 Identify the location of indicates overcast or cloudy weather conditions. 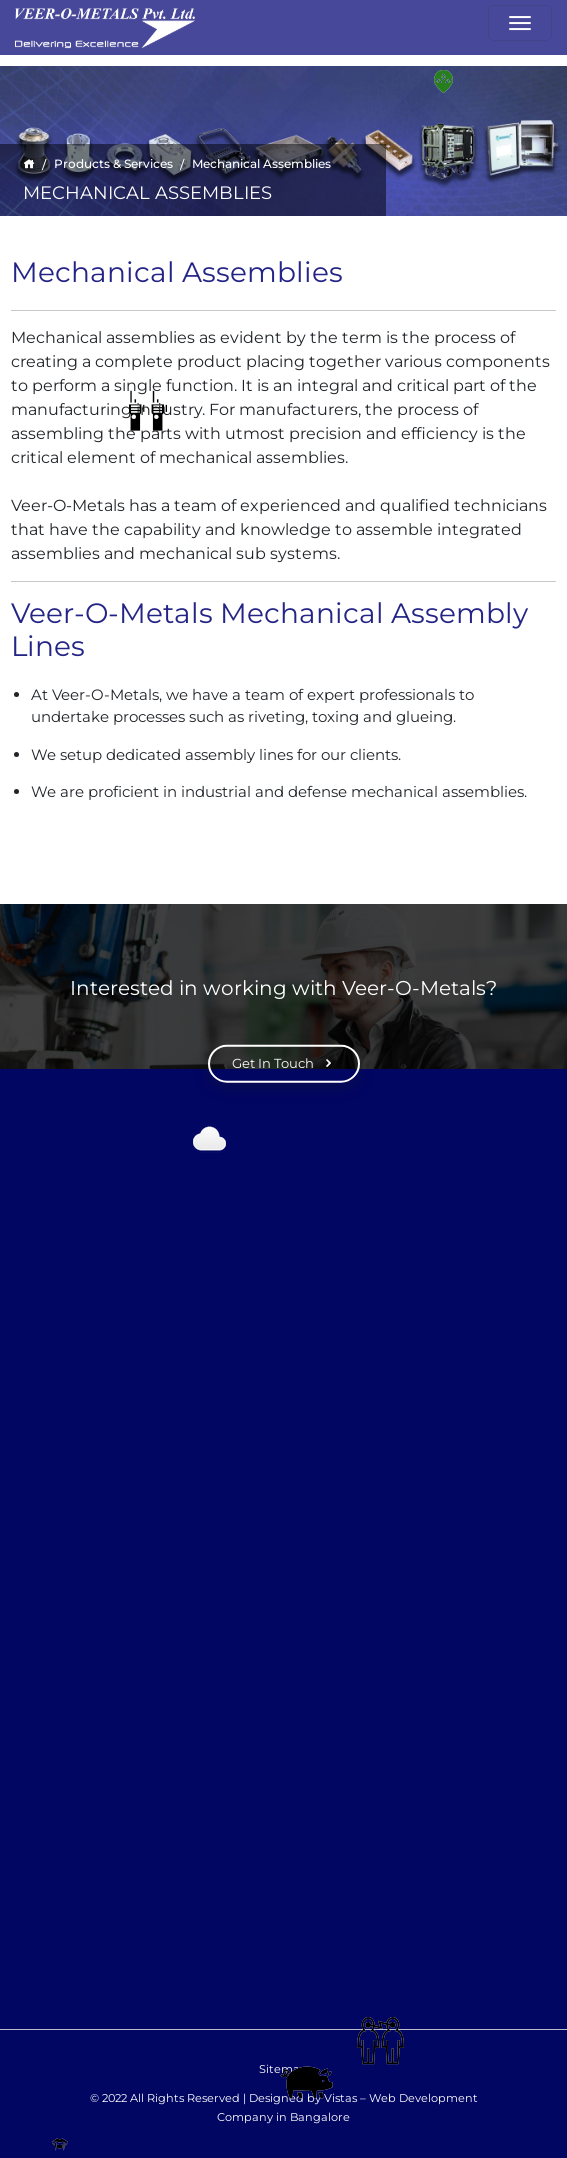
(209, 1138).